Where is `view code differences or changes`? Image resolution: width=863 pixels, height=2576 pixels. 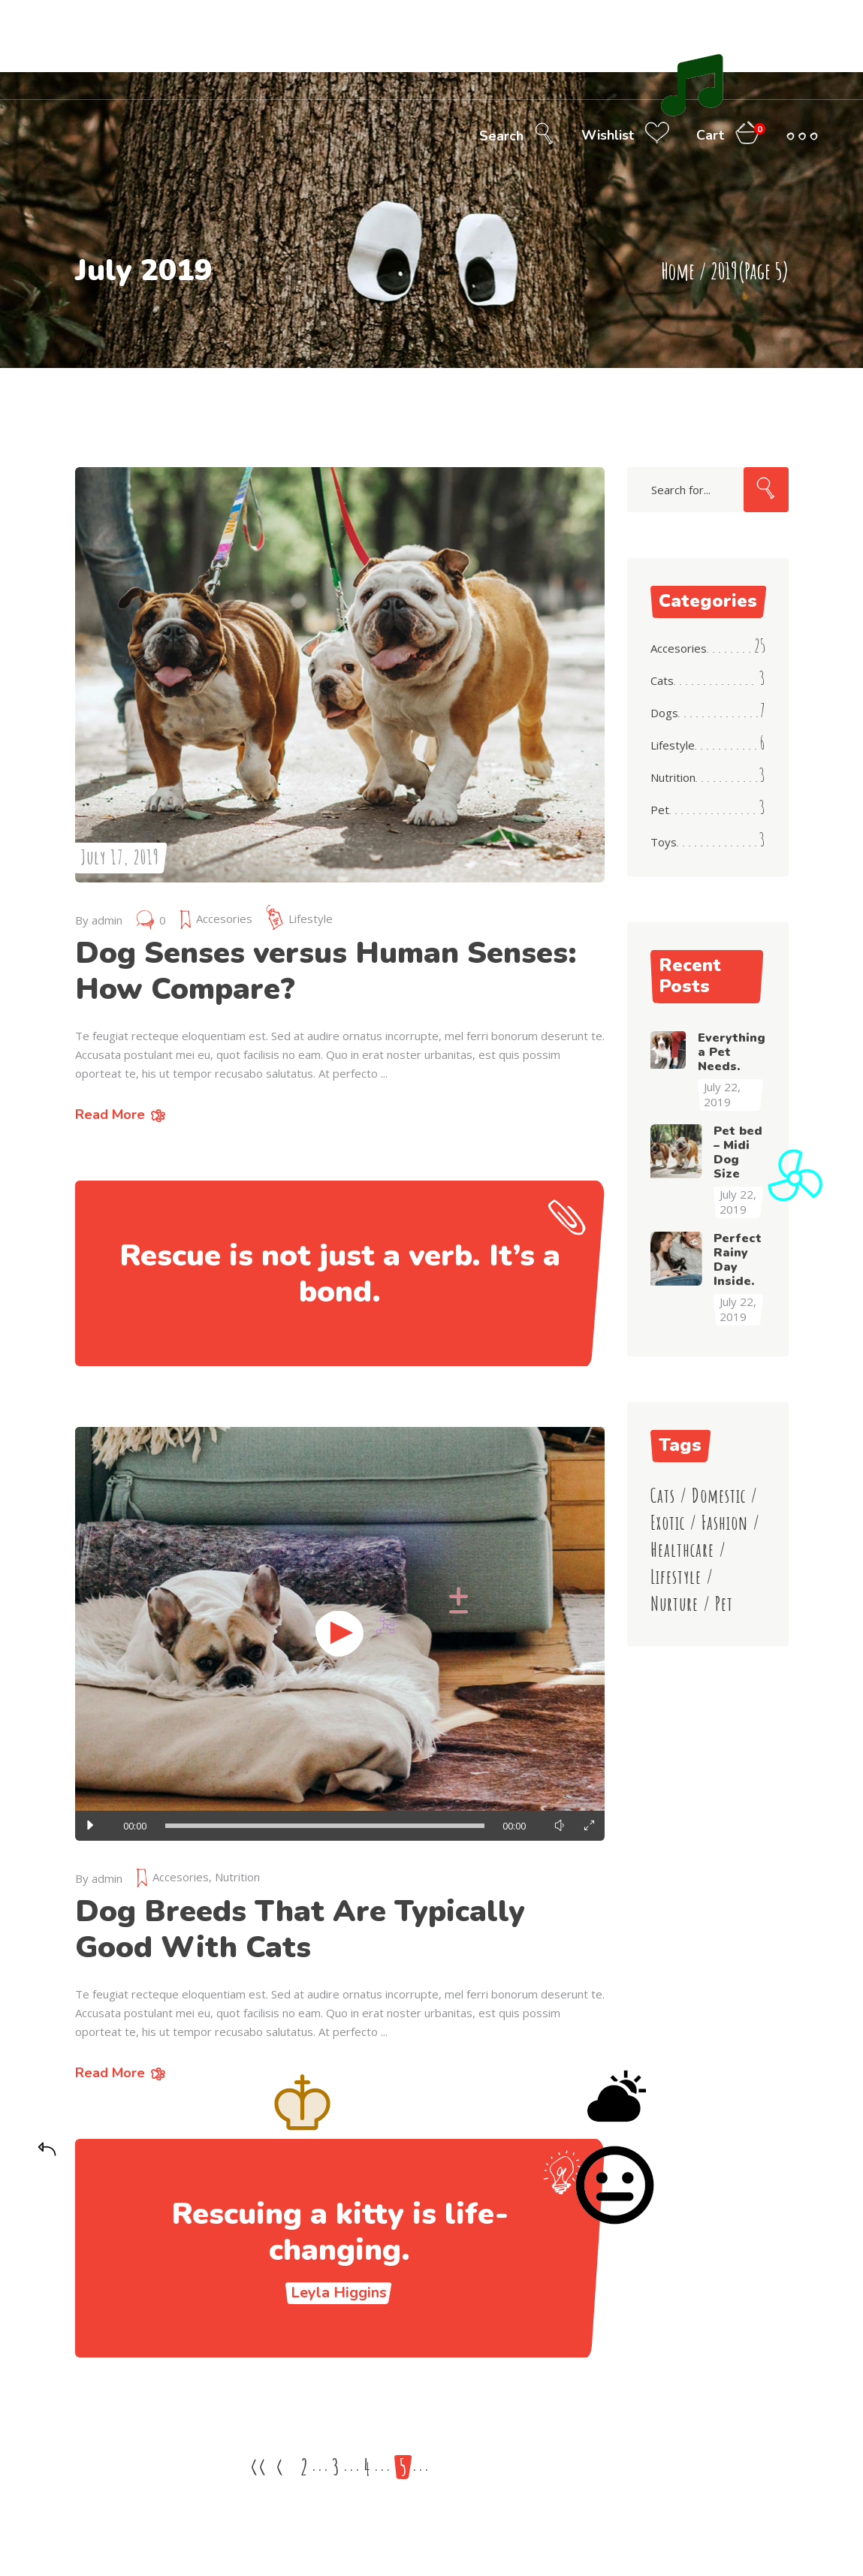
view code differences or changes is located at coordinates (458, 1600).